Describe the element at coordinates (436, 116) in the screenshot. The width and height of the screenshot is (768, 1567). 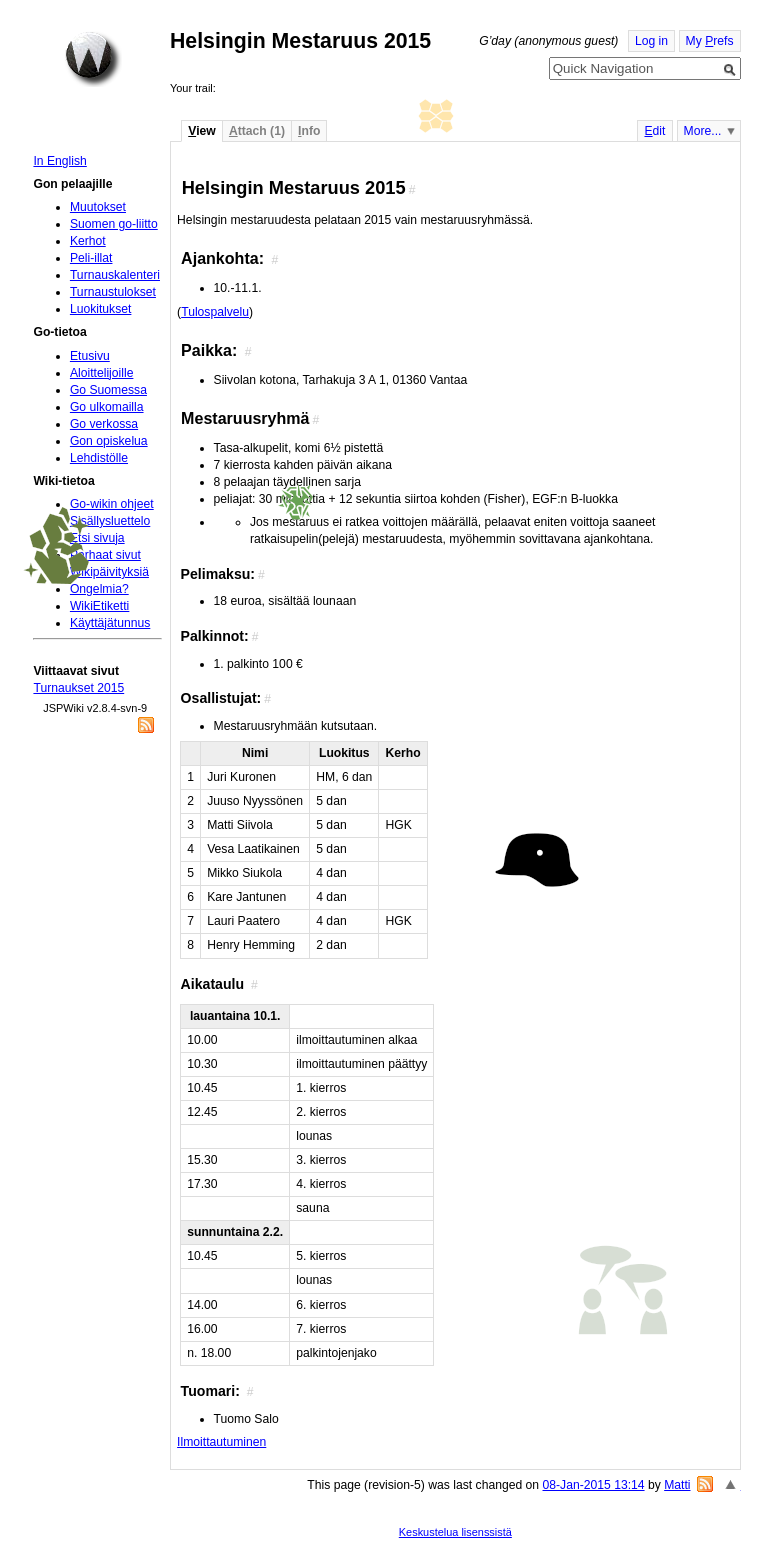
I see `decorative geometric pattern element` at that location.